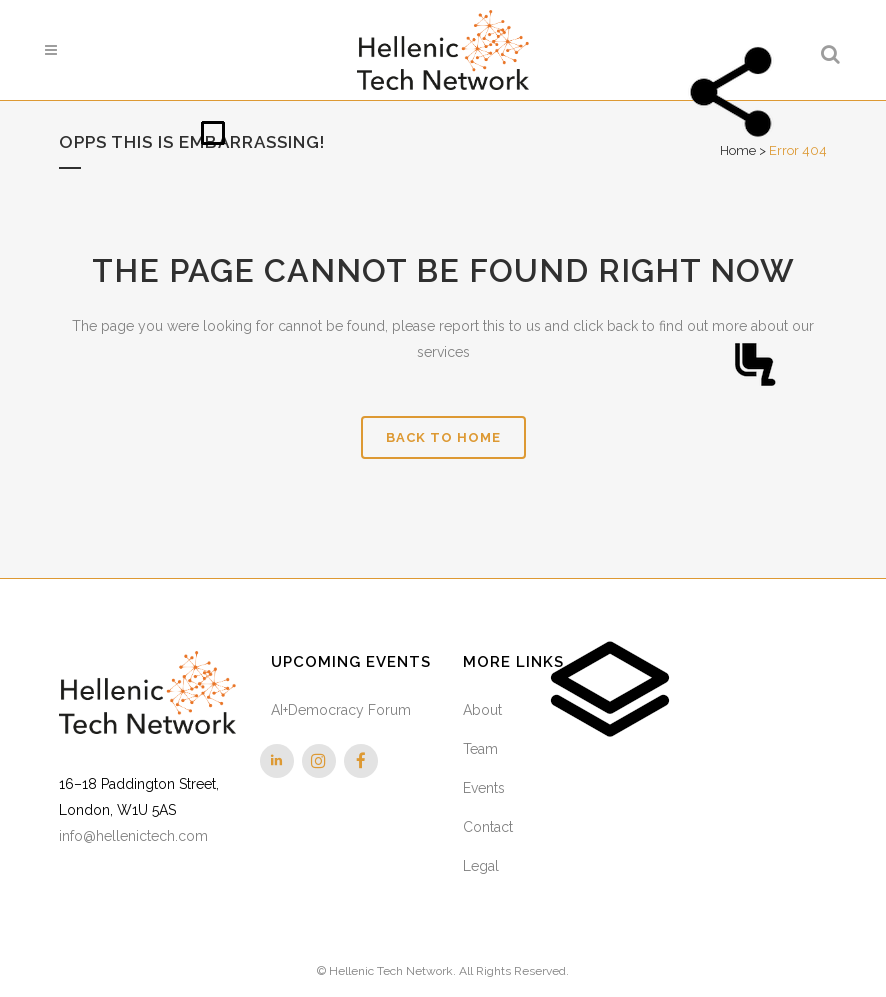 The width and height of the screenshot is (886, 997). Describe the element at coordinates (731, 92) in the screenshot. I see `share this content with others` at that location.